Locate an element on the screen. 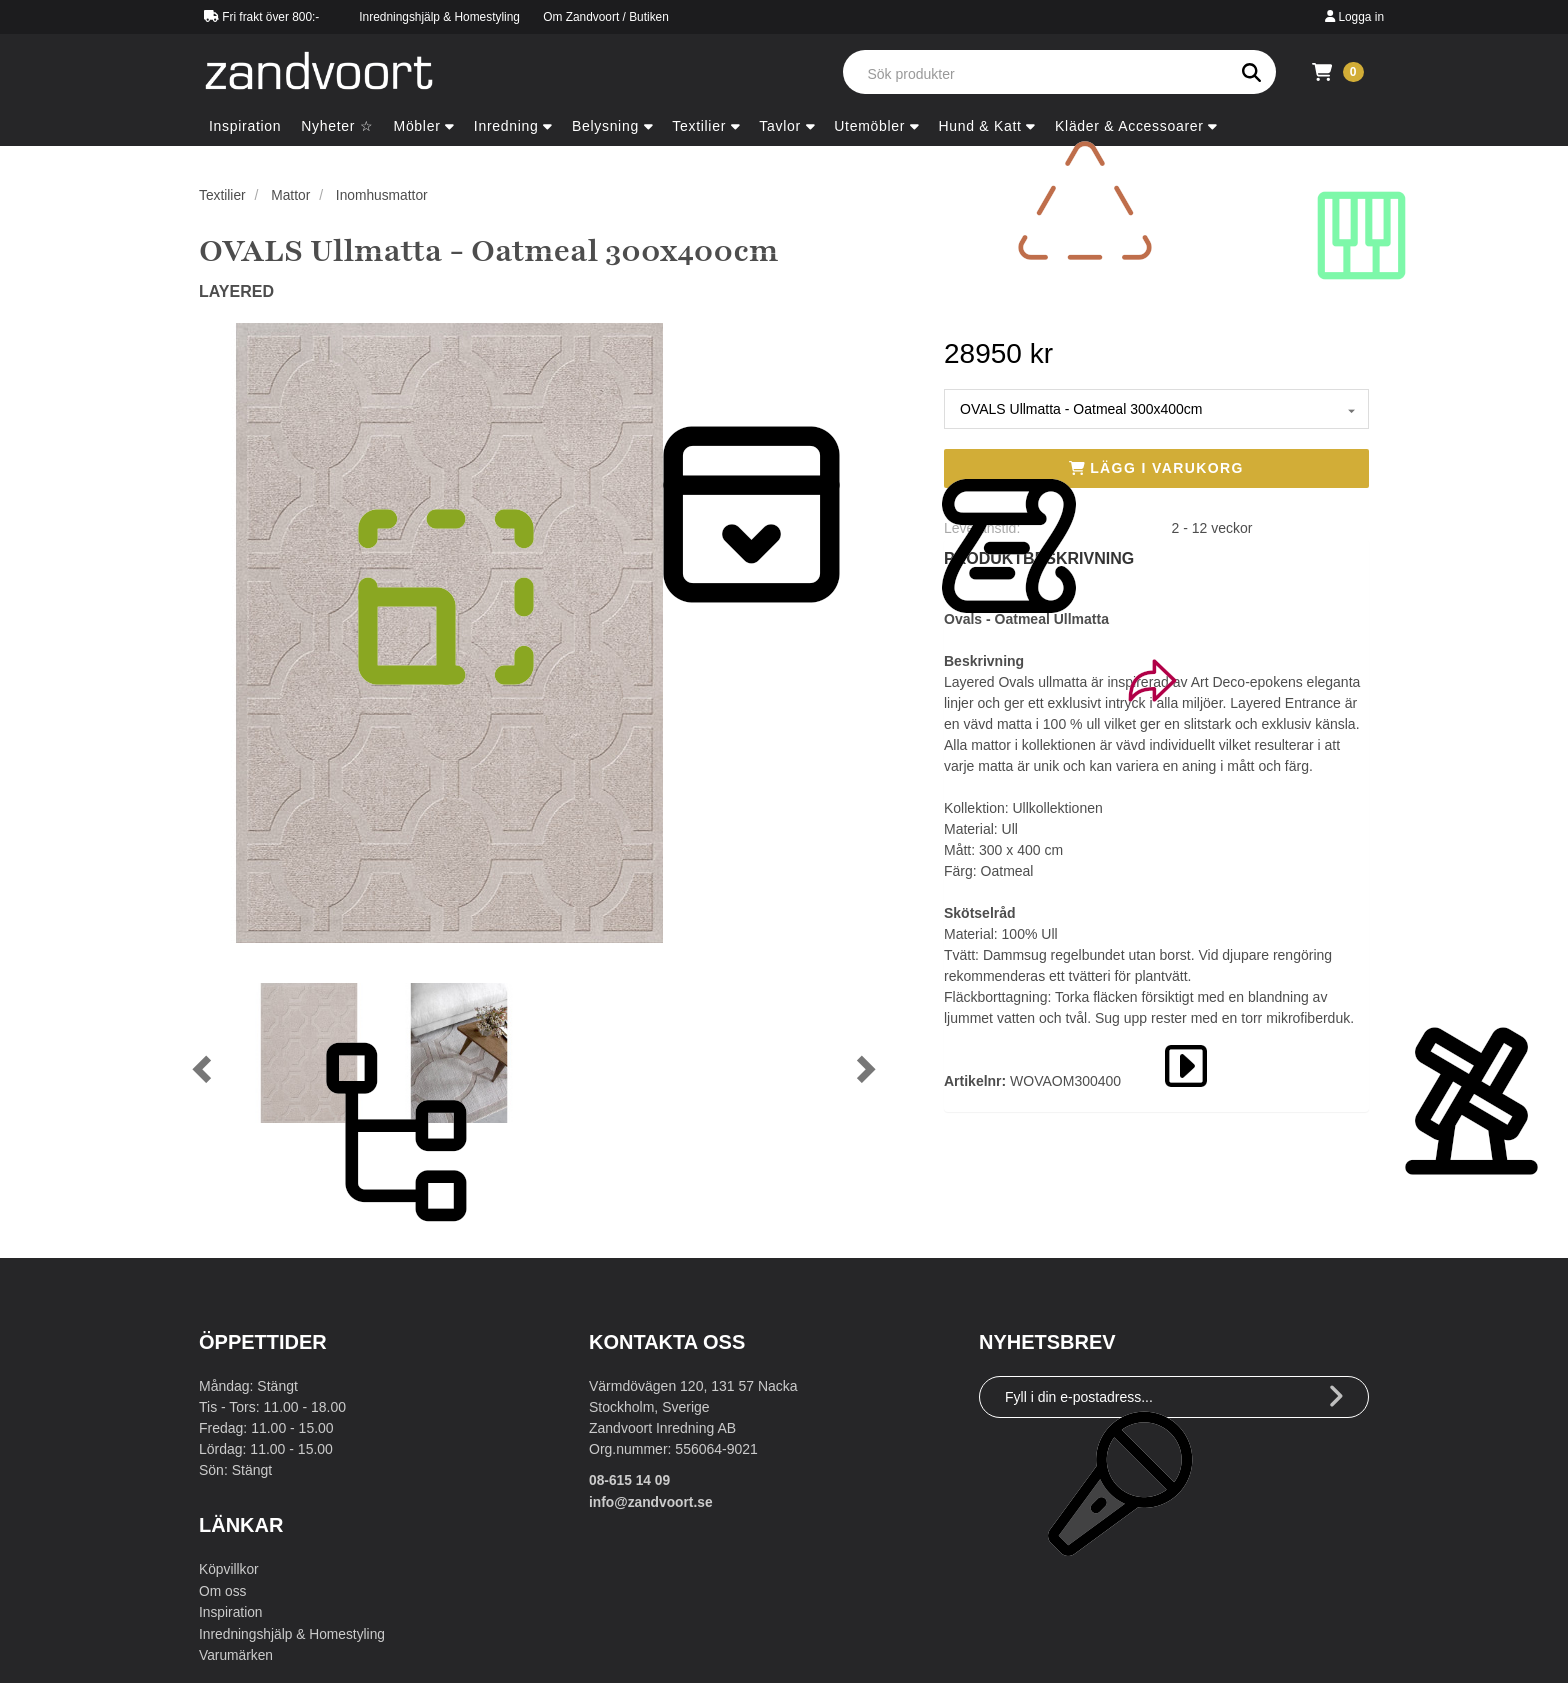  resize an element or window is located at coordinates (446, 597).